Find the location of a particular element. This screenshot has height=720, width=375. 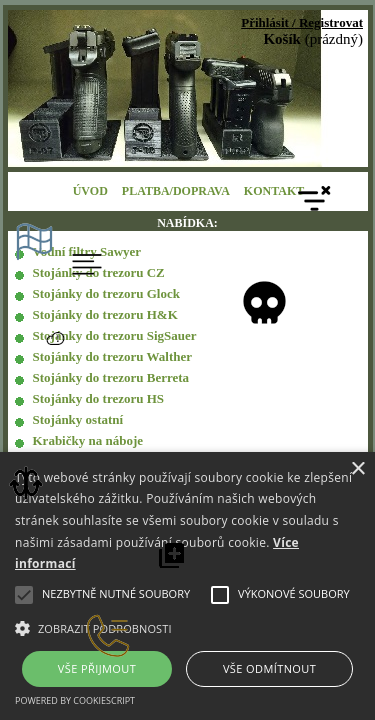

indicates danger or fatal error is located at coordinates (264, 302).